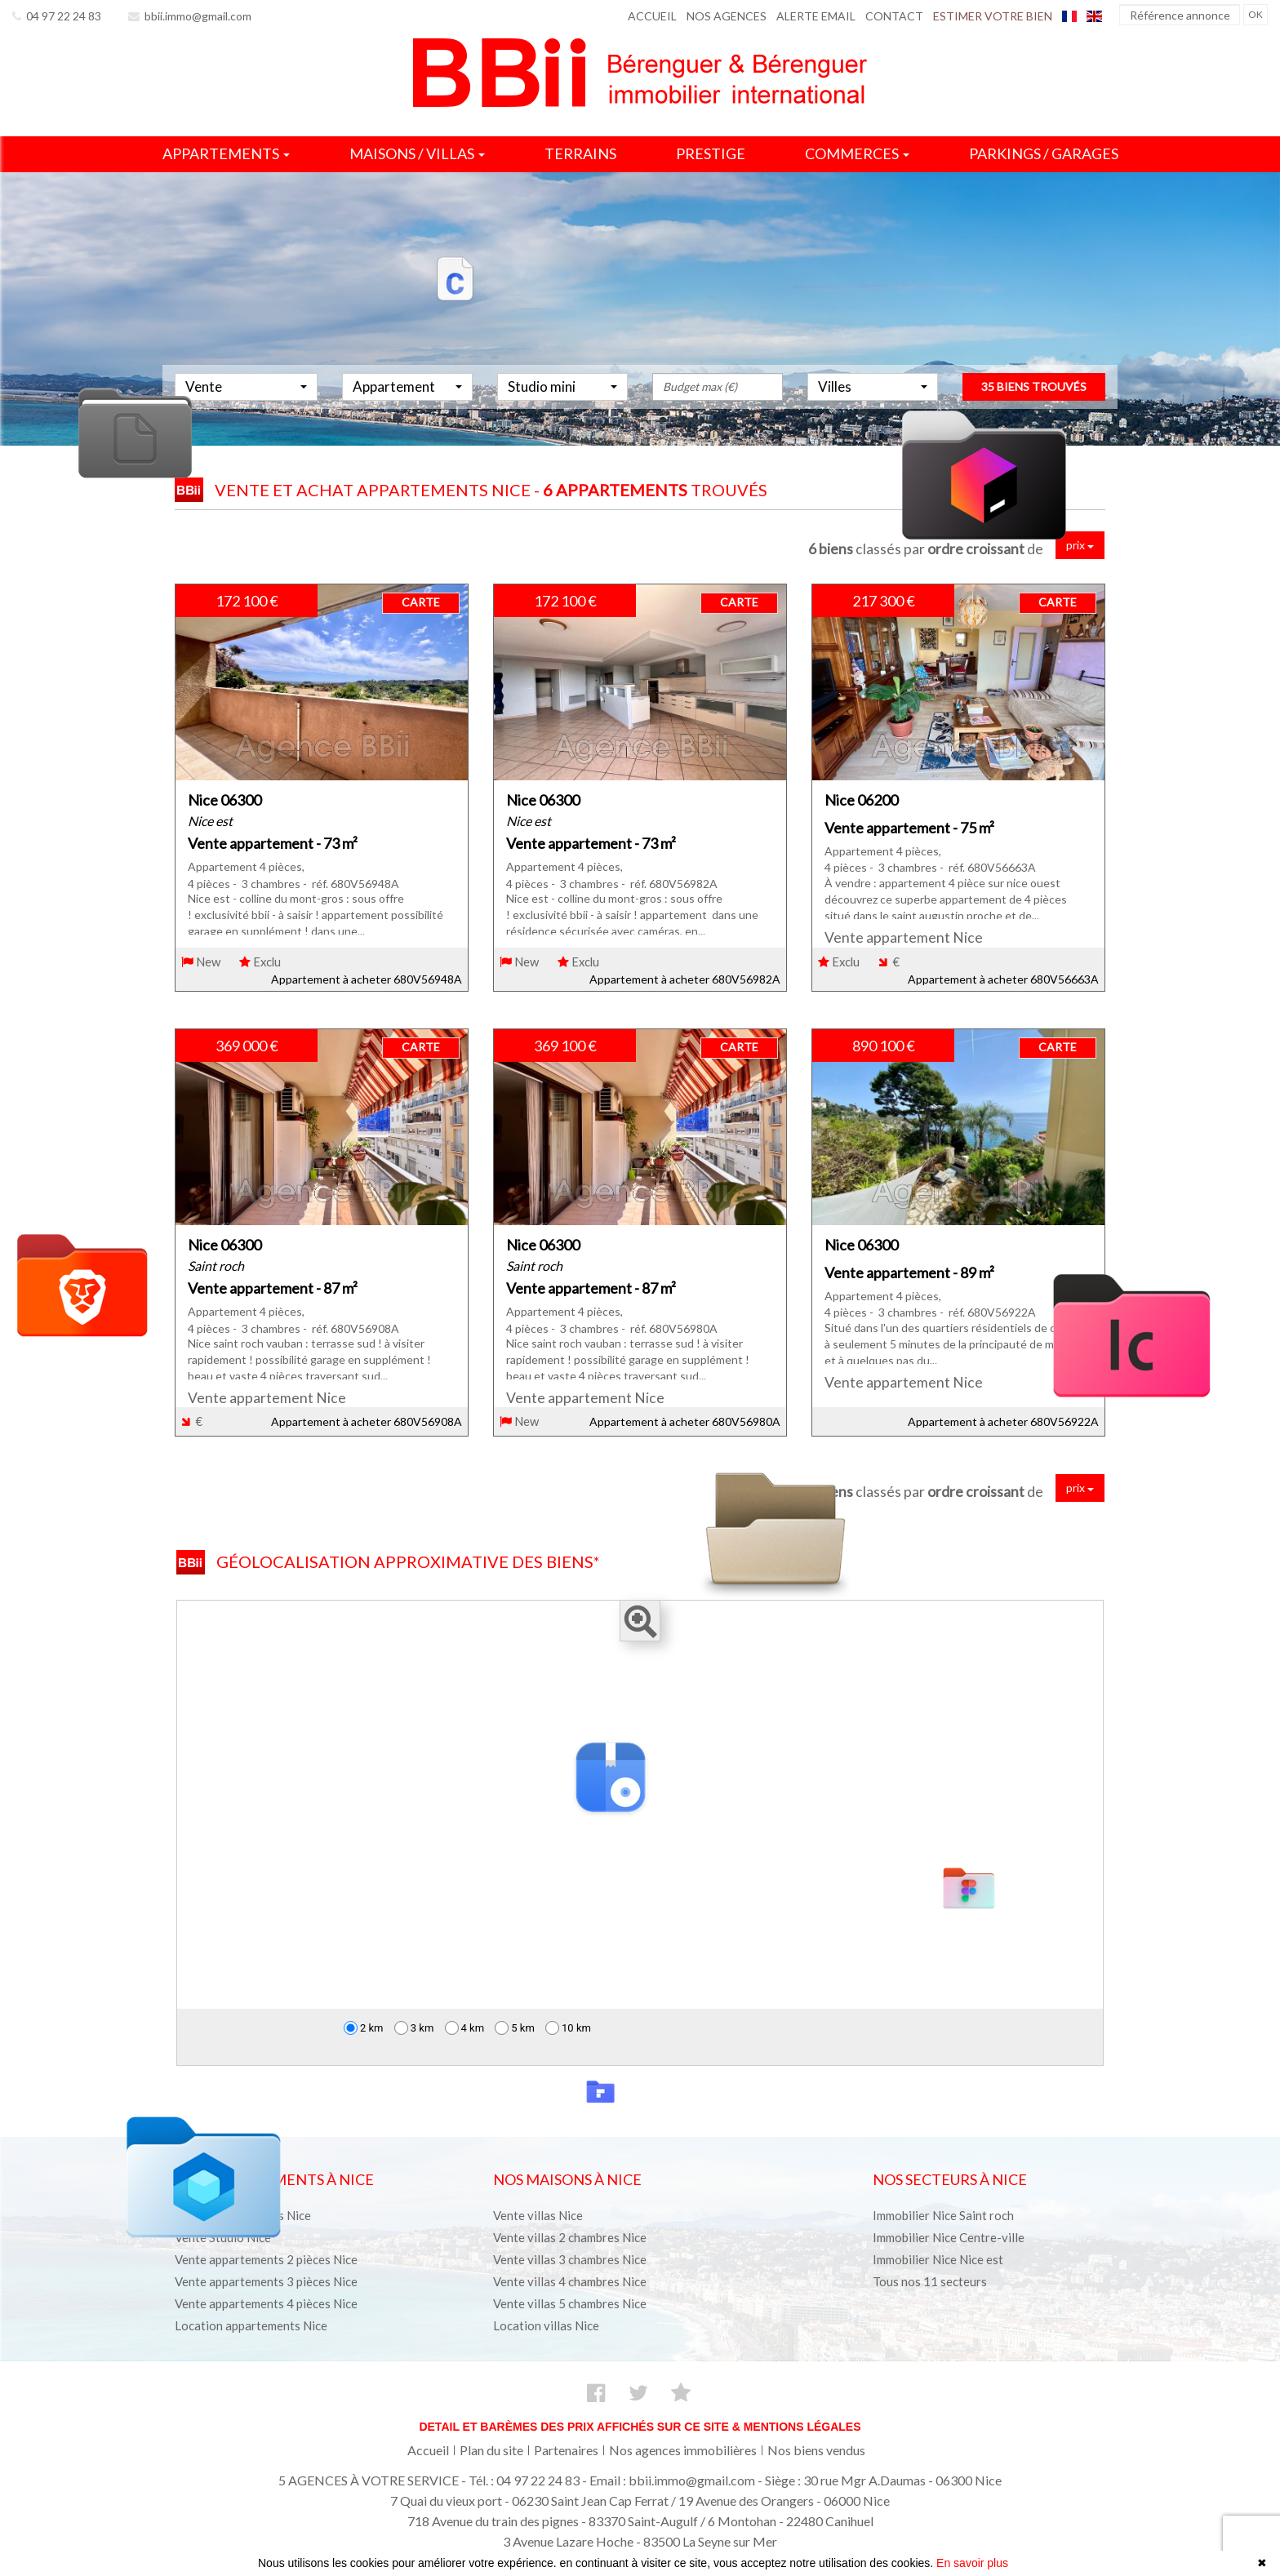 This screenshot has height=2576, width=1280. I want to click on open folder containing figma design files, so click(968, 1889).